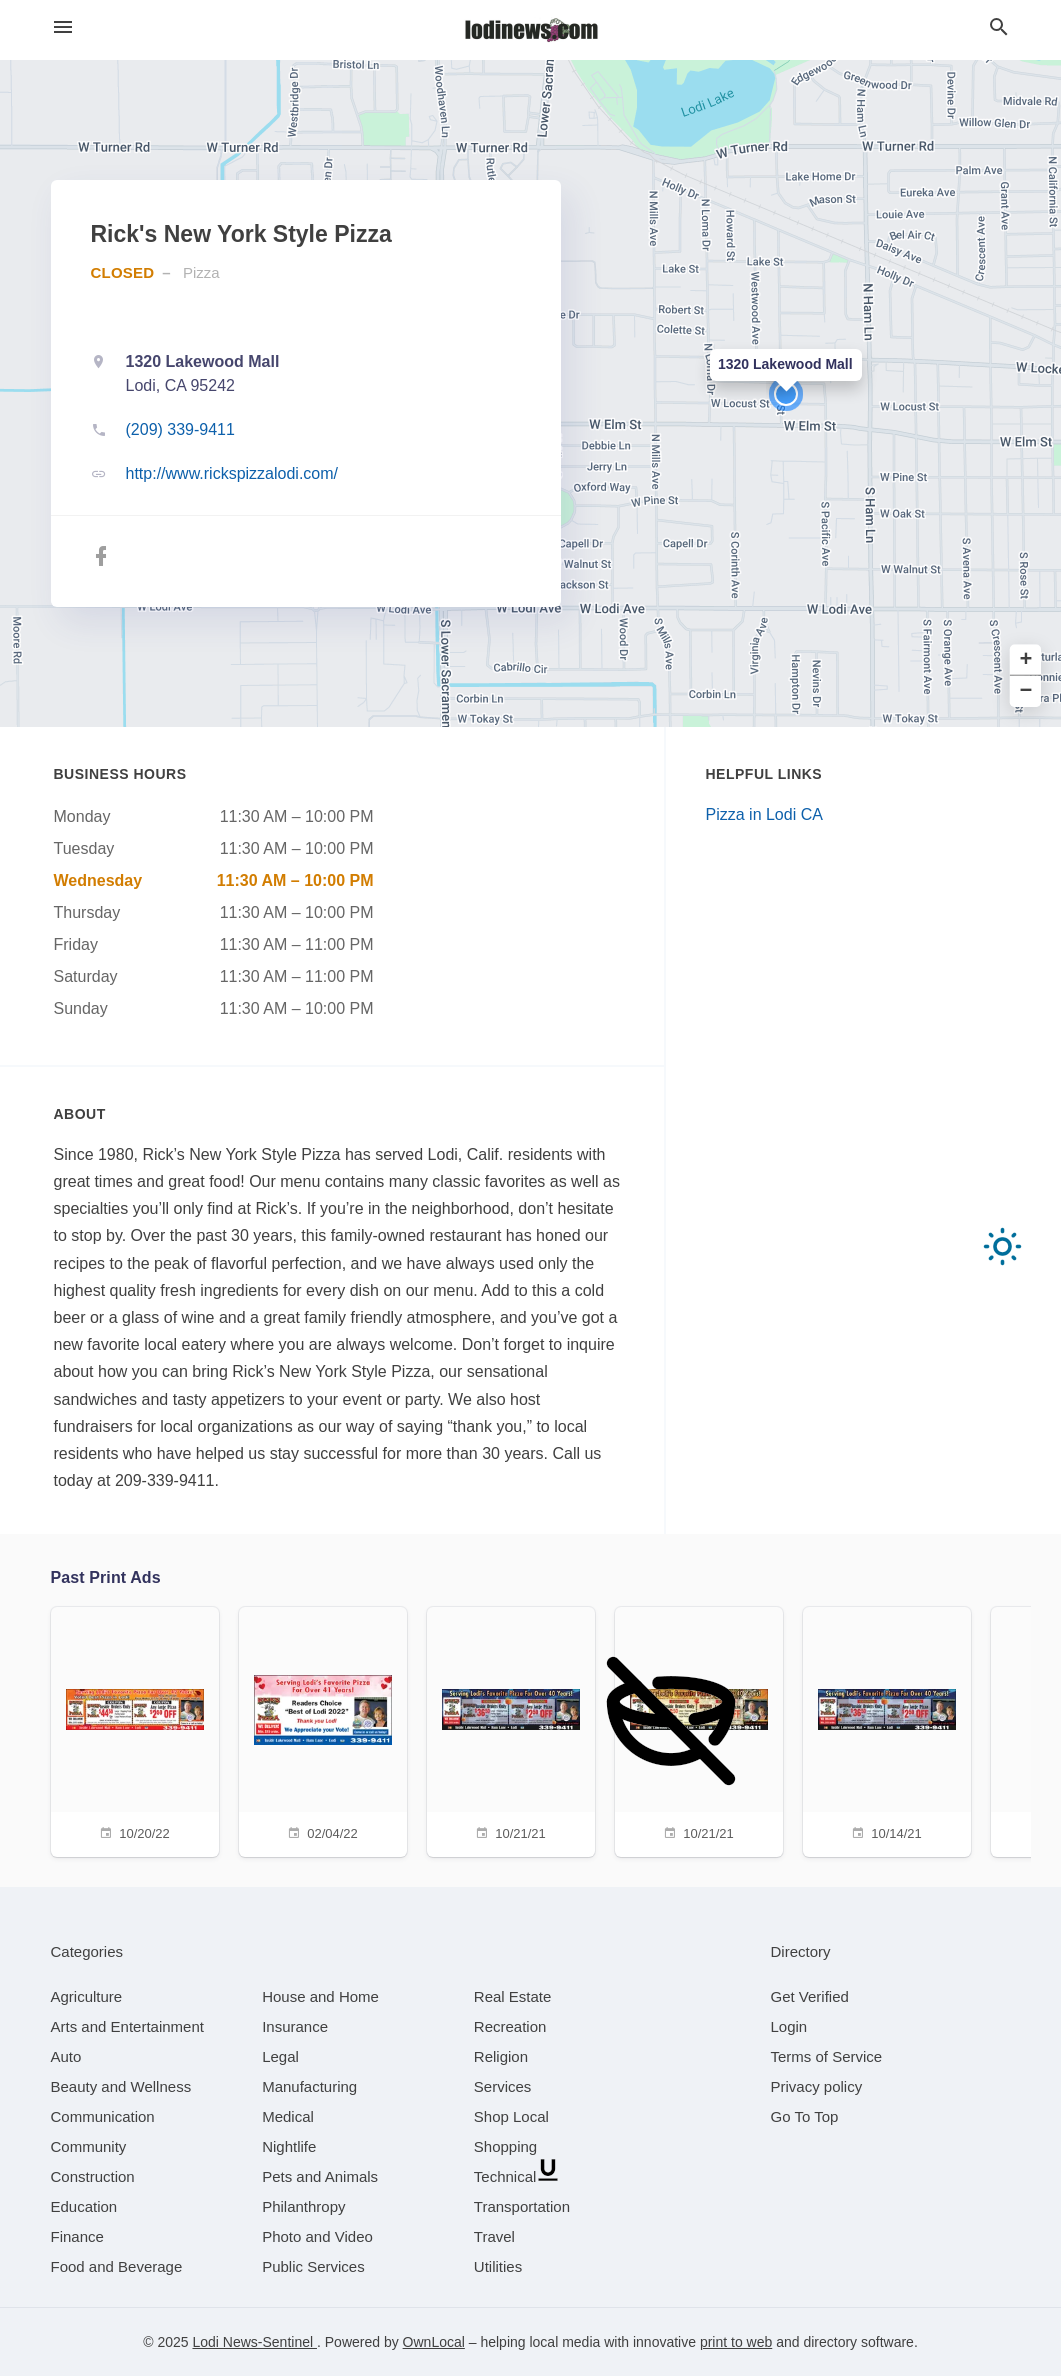  What do you see at coordinates (671, 1721) in the screenshot?
I see `3D rendering or hemisphere view disabled` at bounding box center [671, 1721].